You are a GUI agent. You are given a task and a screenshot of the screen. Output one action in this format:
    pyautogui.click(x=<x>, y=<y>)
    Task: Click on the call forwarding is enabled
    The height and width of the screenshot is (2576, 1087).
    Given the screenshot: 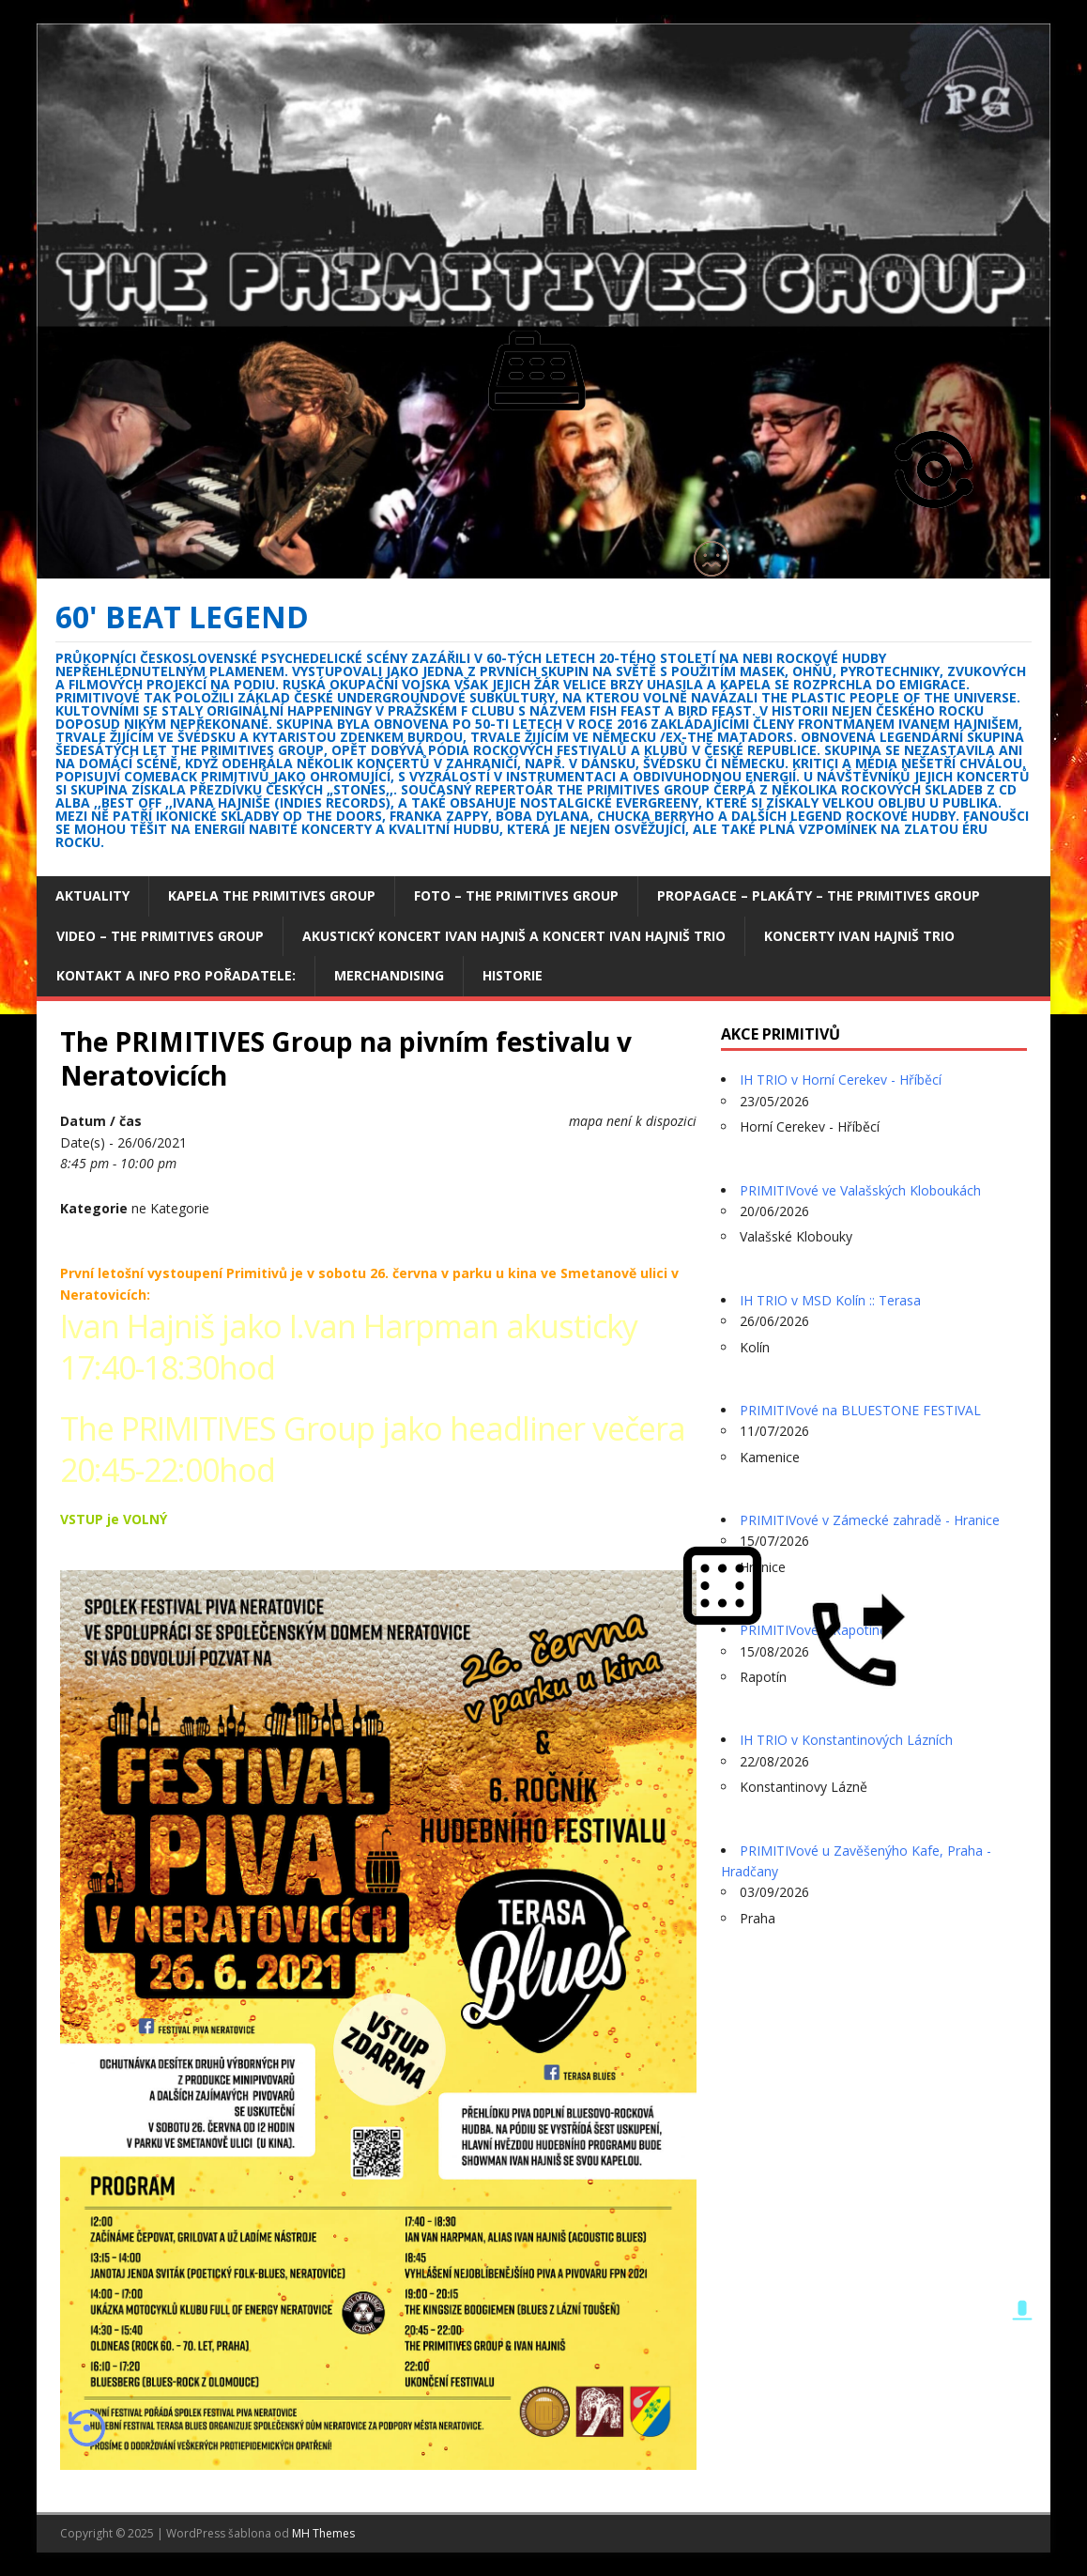 What is the action you would take?
    pyautogui.click(x=854, y=1644)
    